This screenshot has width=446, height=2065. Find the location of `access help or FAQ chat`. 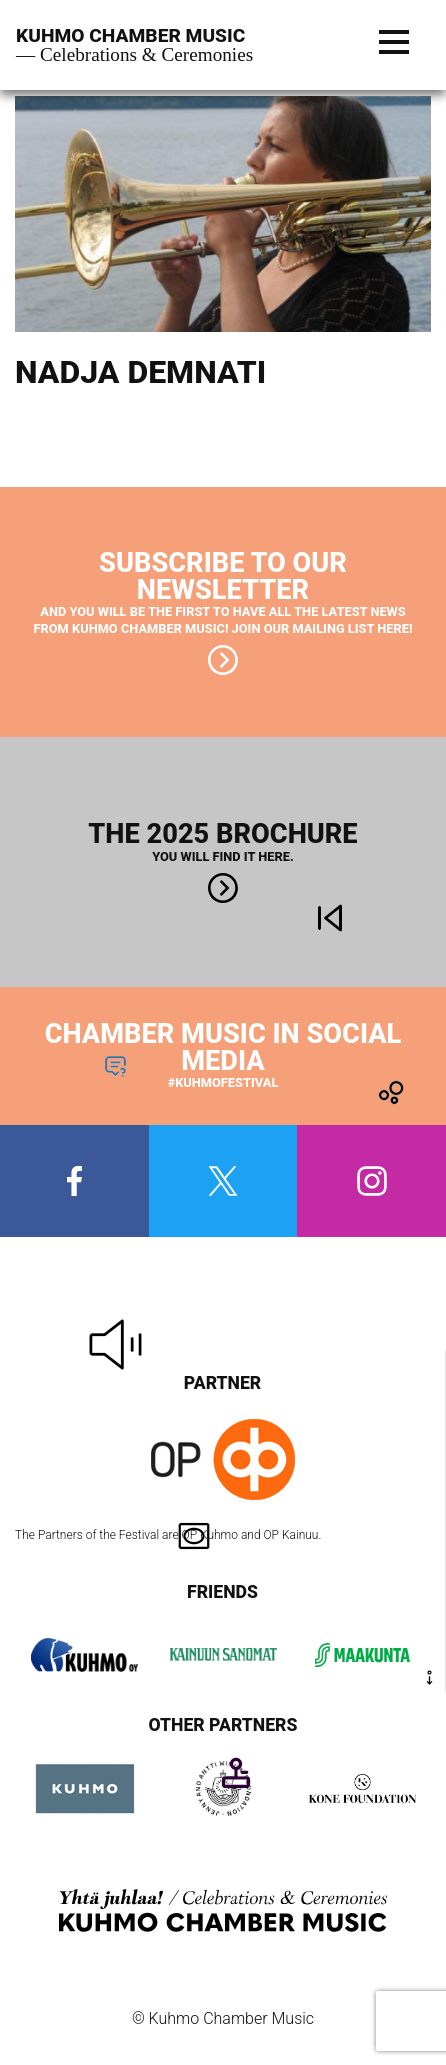

access help or FAQ chat is located at coordinates (115, 1065).